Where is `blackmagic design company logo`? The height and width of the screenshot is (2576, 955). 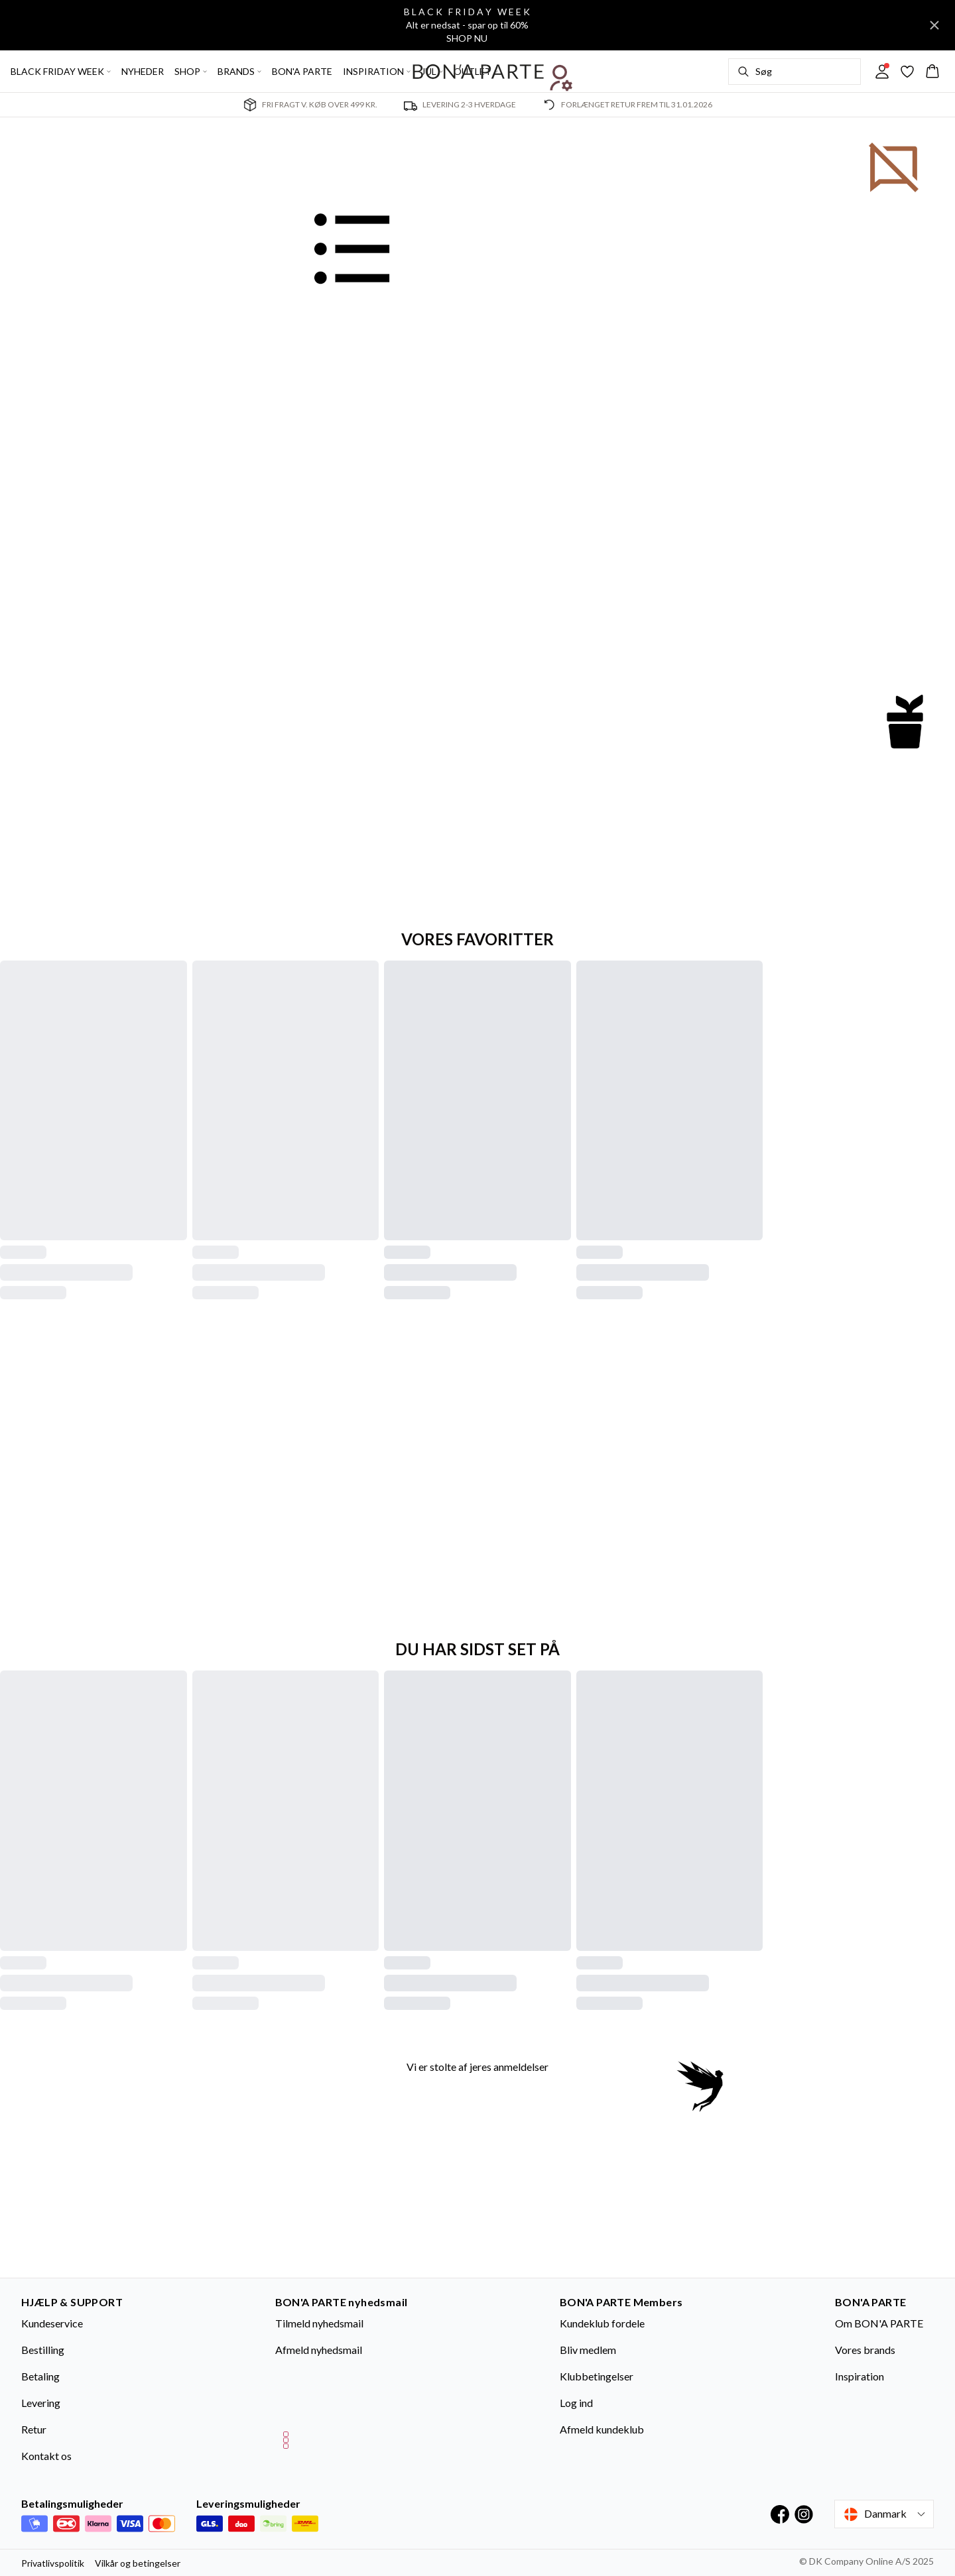
blackmagic design company logo is located at coordinates (286, 2440).